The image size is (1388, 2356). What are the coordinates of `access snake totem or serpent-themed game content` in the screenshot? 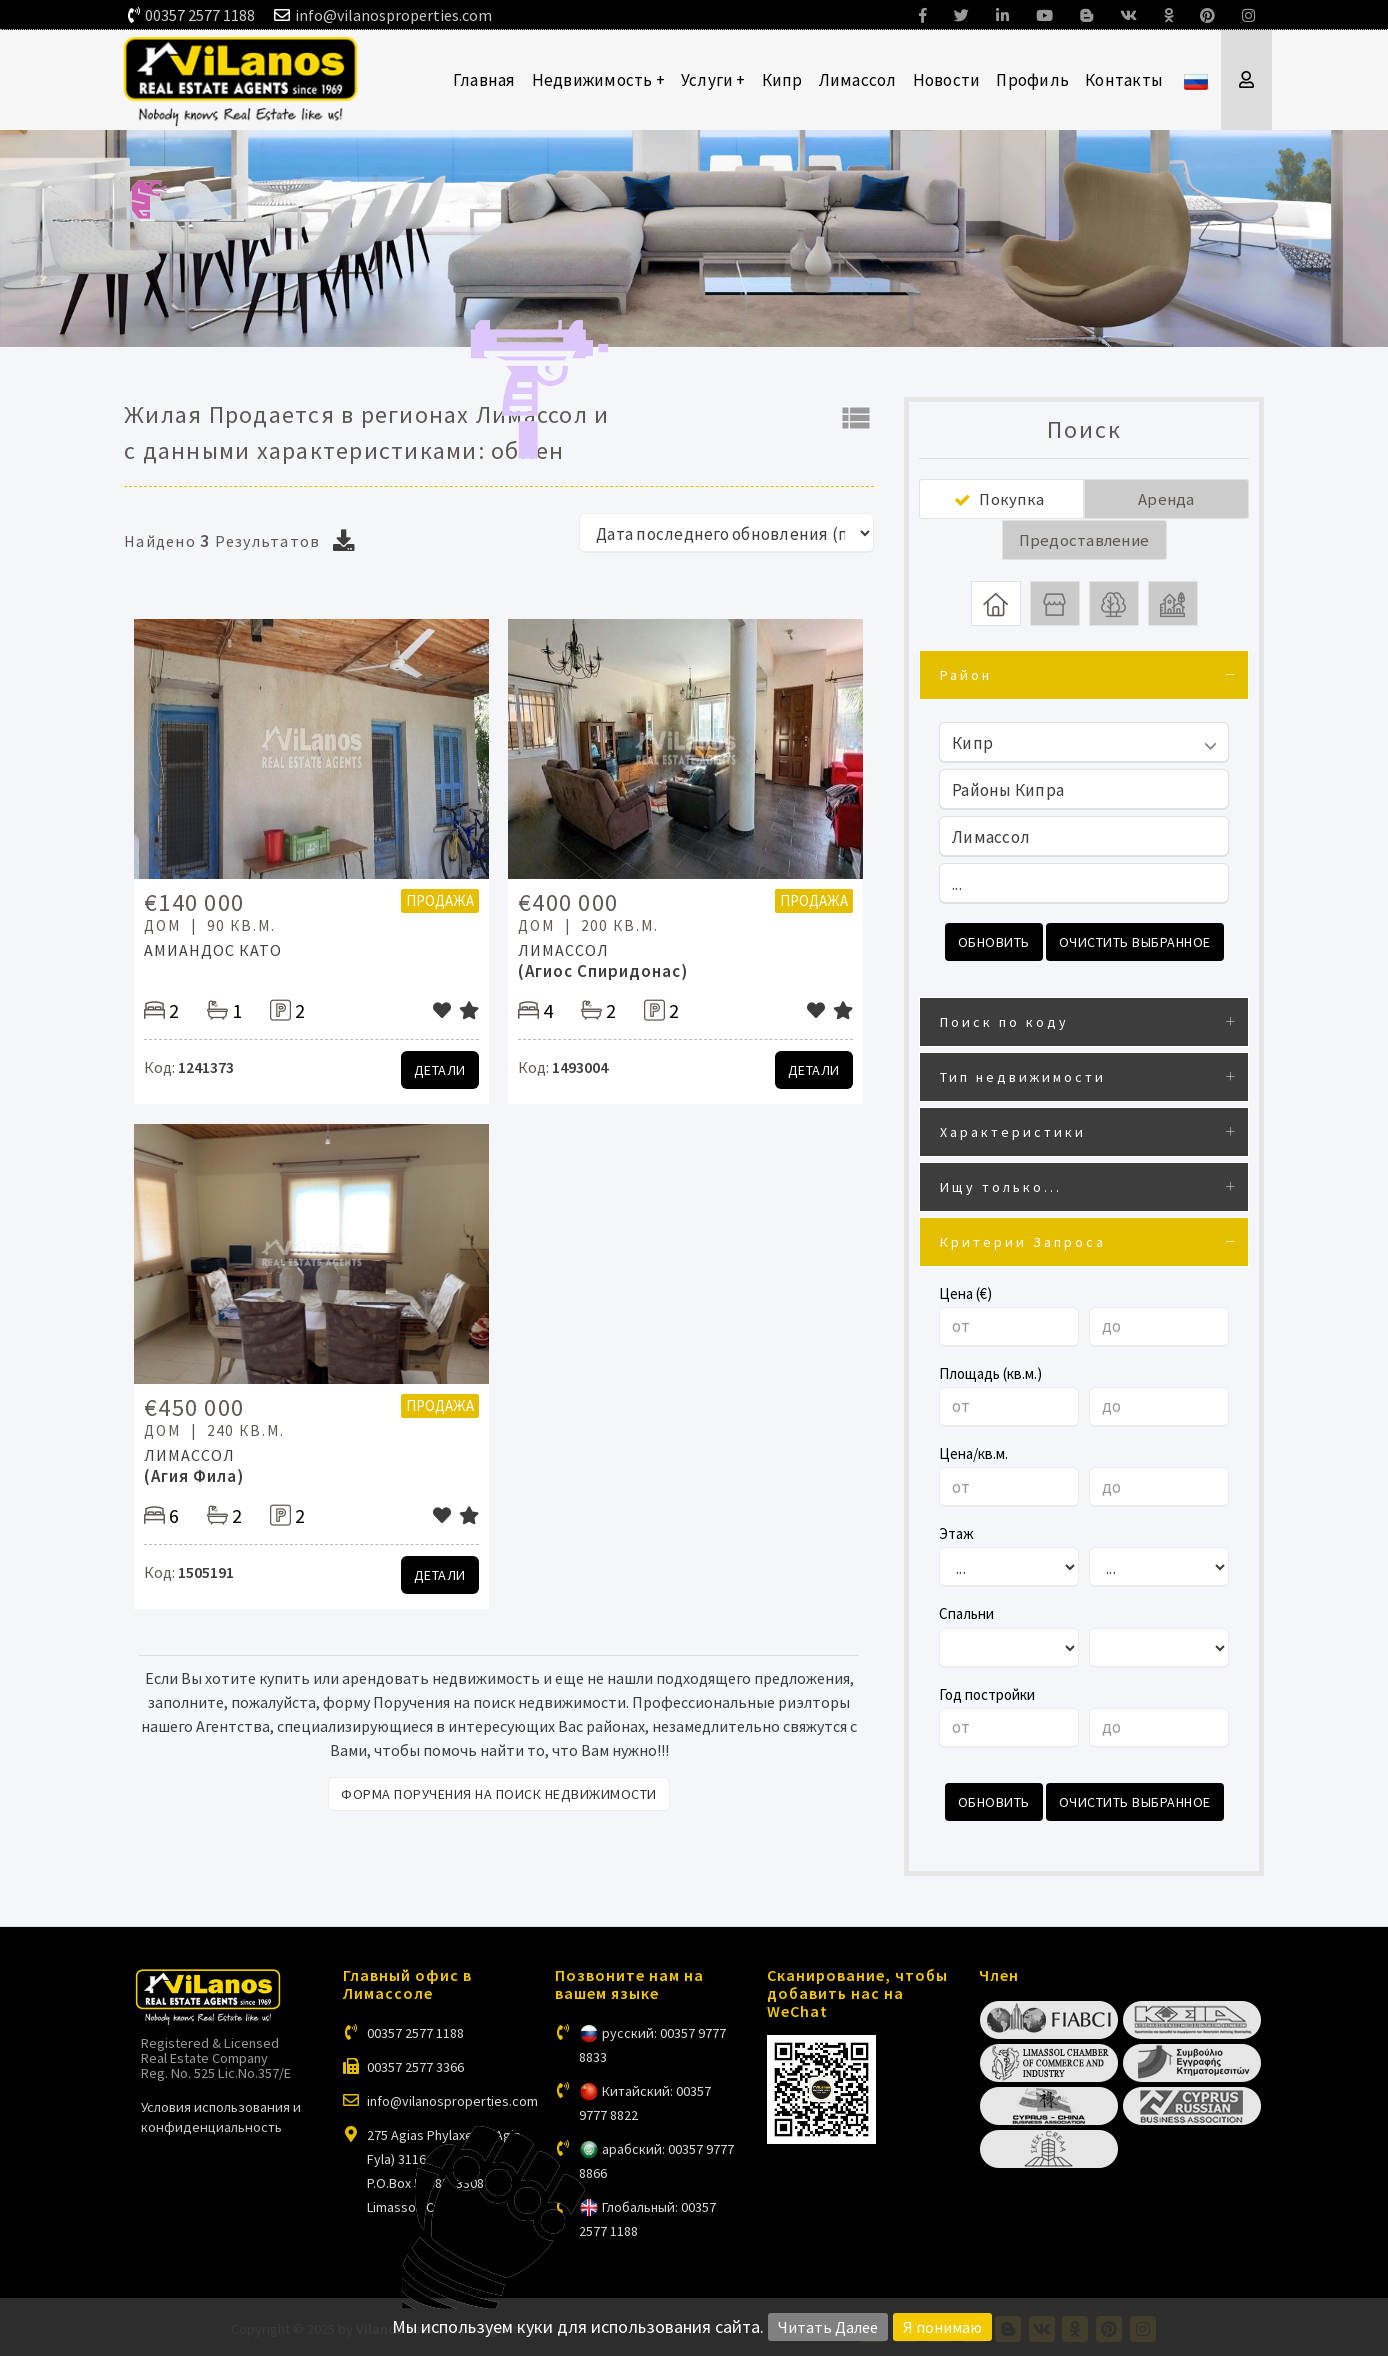 It's located at (147, 199).